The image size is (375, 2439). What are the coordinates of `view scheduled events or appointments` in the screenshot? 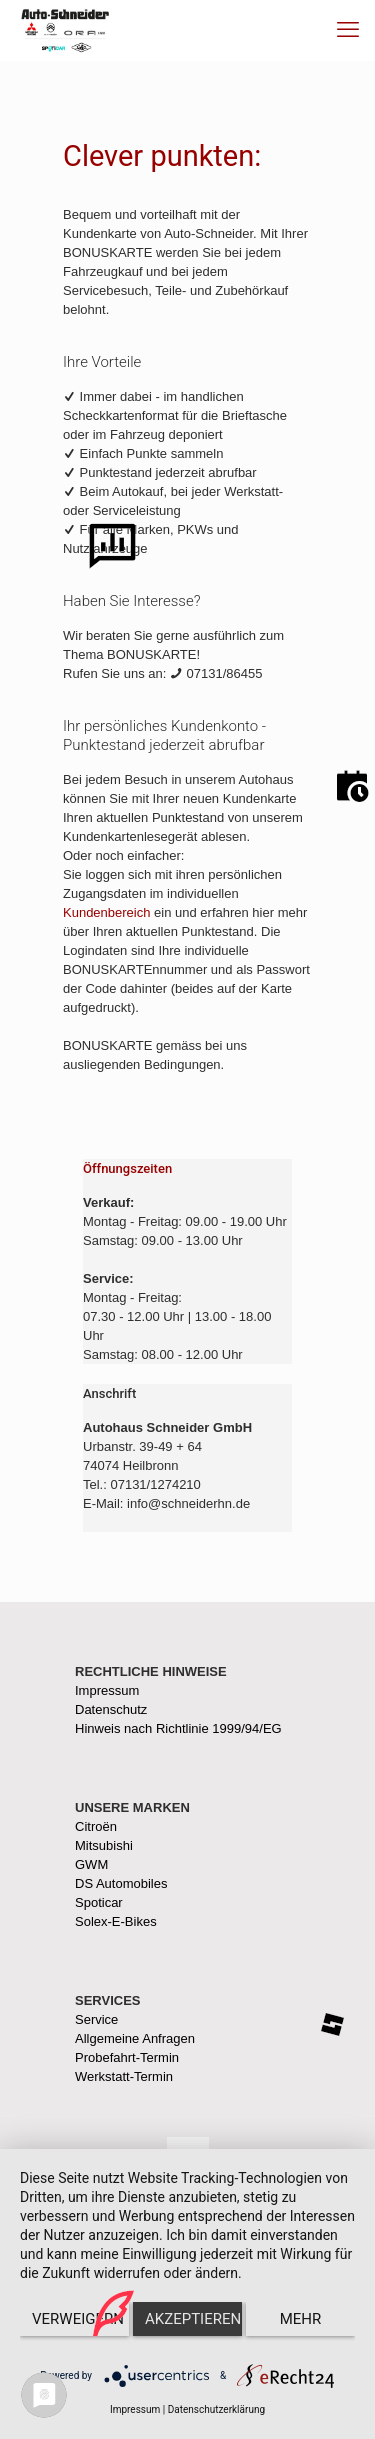 It's located at (352, 787).